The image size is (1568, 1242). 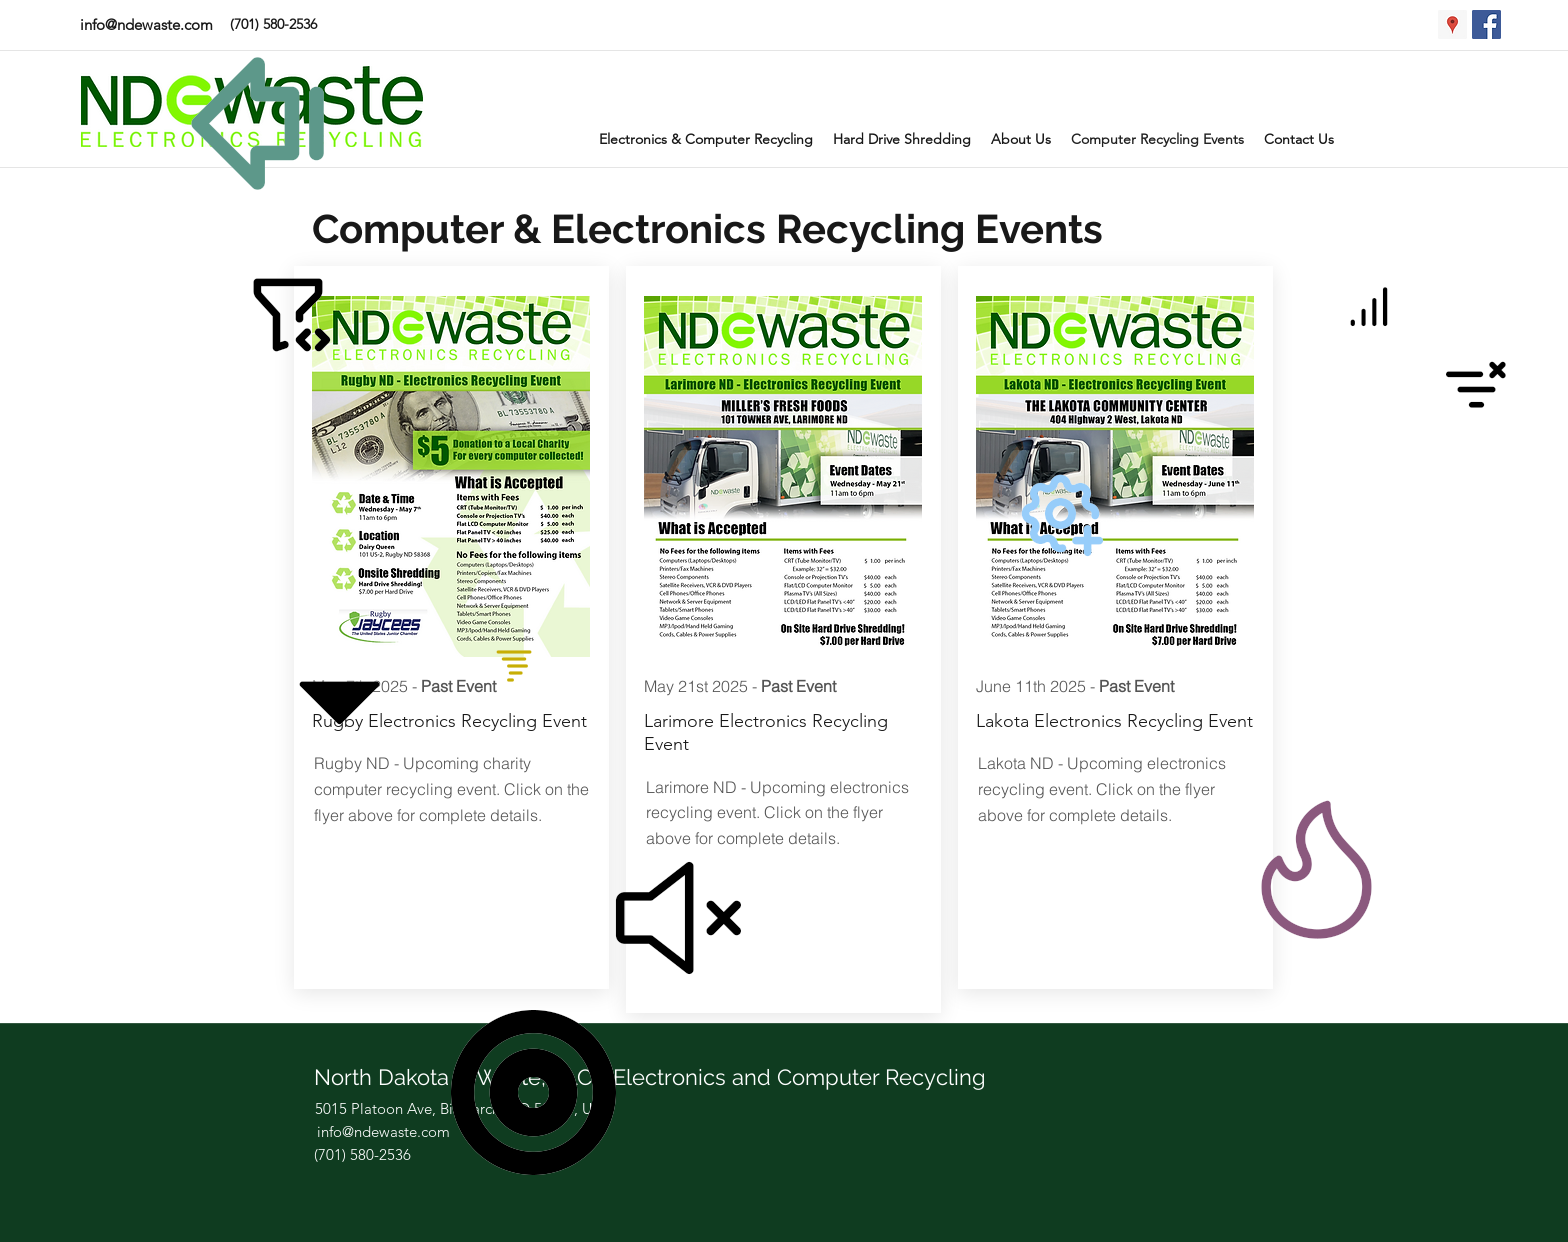 What do you see at coordinates (533, 1092) in the screenshot?
I see `an open issue in your feed` at bounding box center [533, 1092].